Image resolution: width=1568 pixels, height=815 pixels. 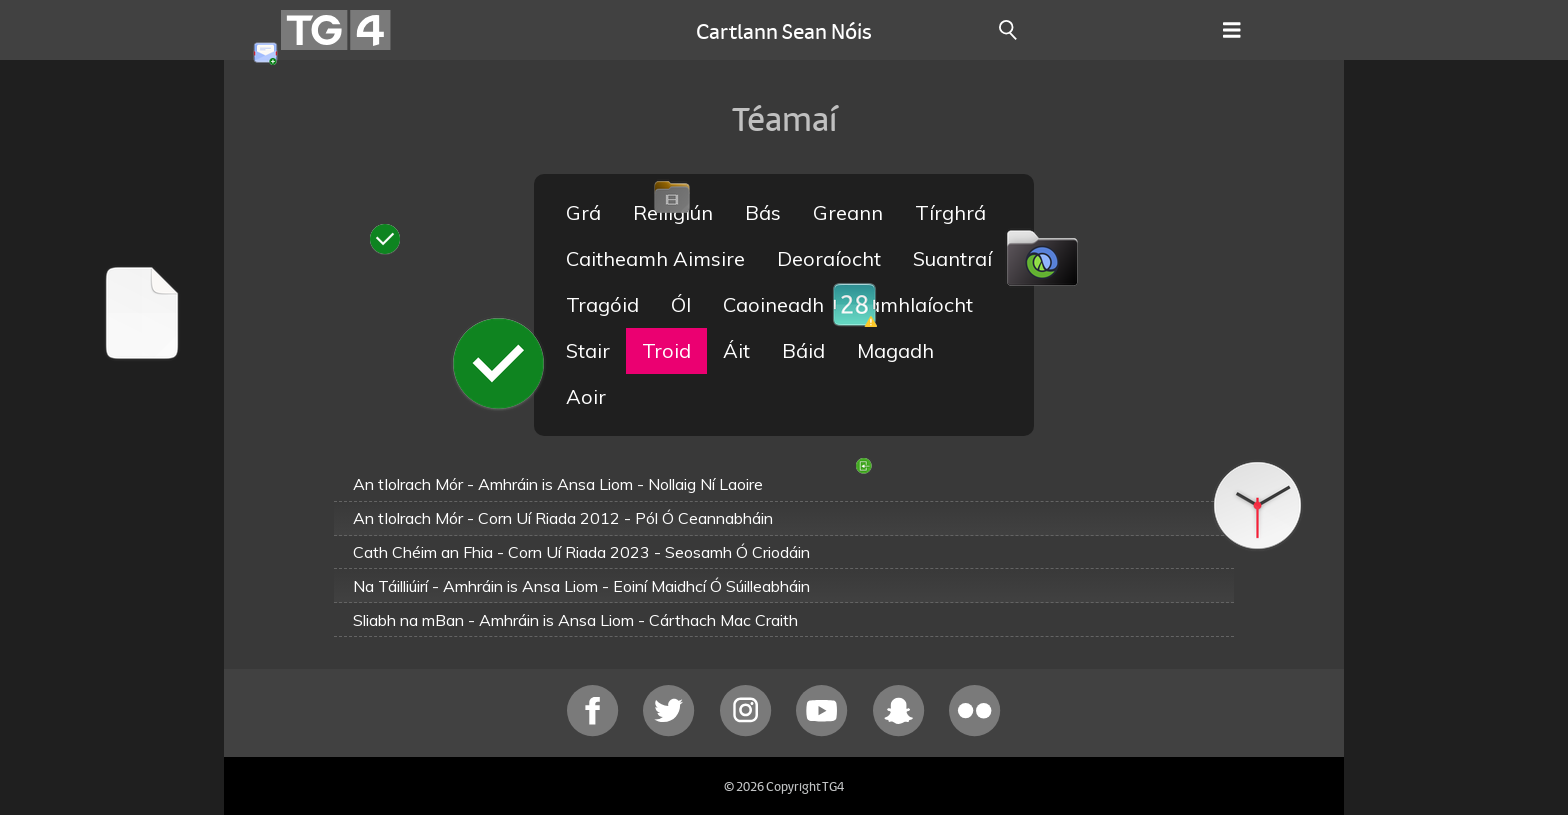 I want to click on indicates an upcoming appointment or event, so click(x=854, y=304).